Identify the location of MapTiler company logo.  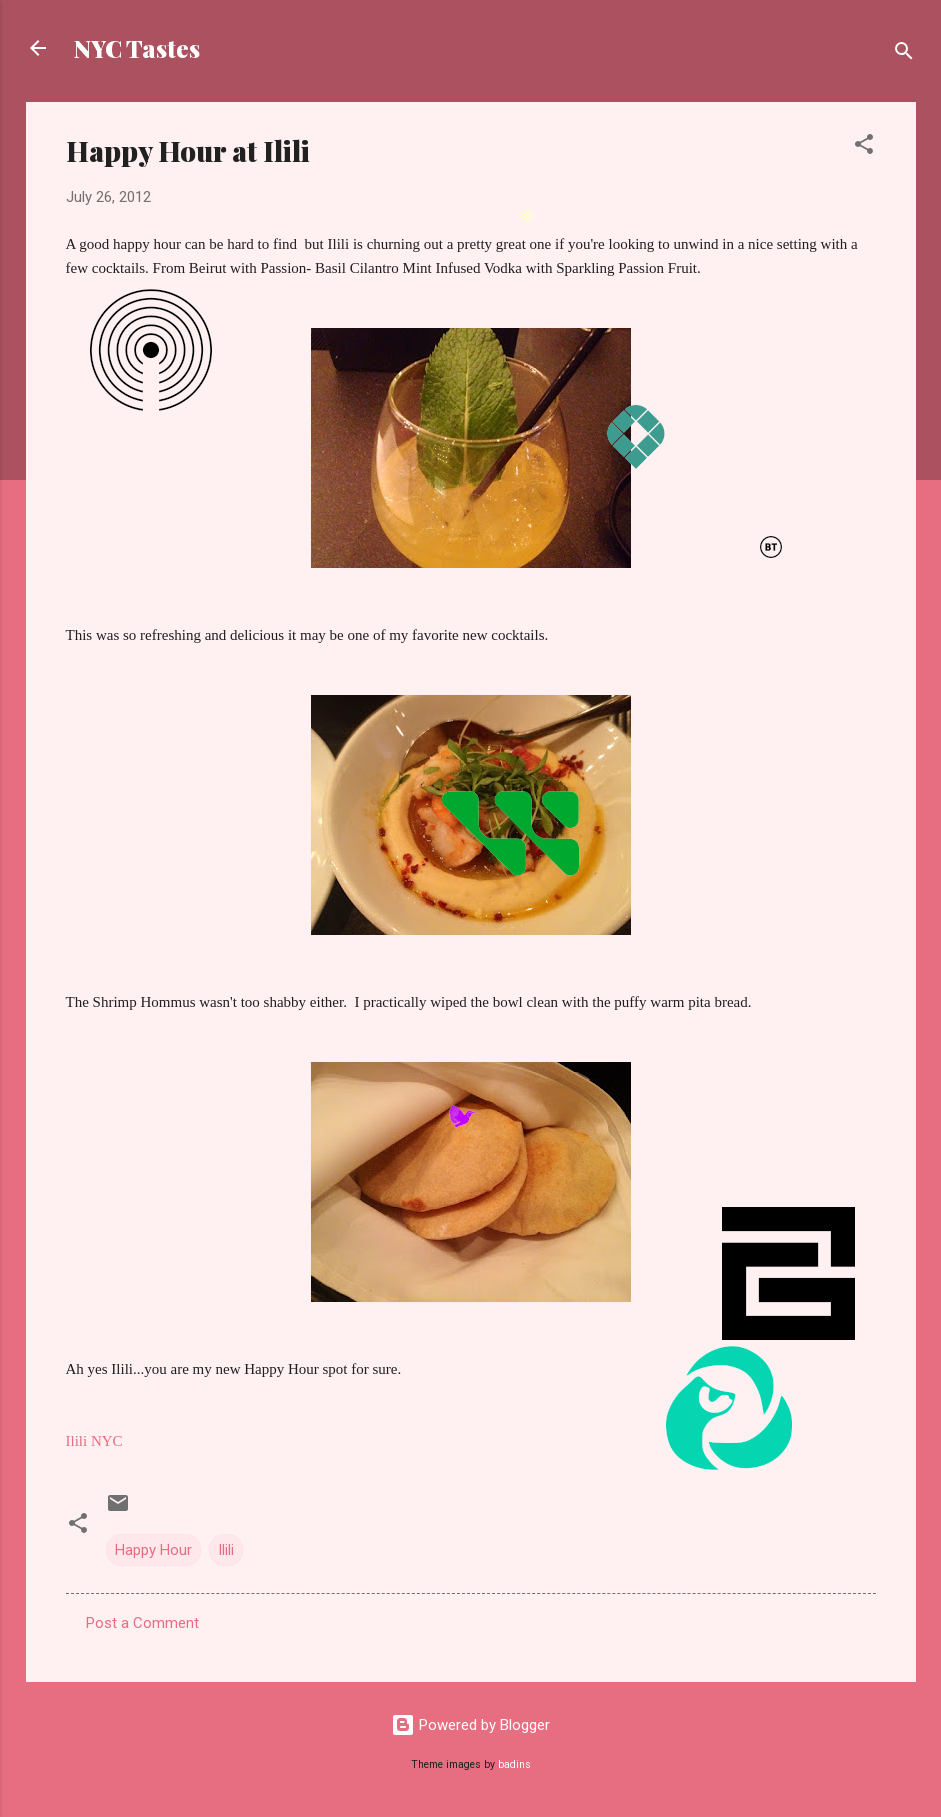
(636, 437).